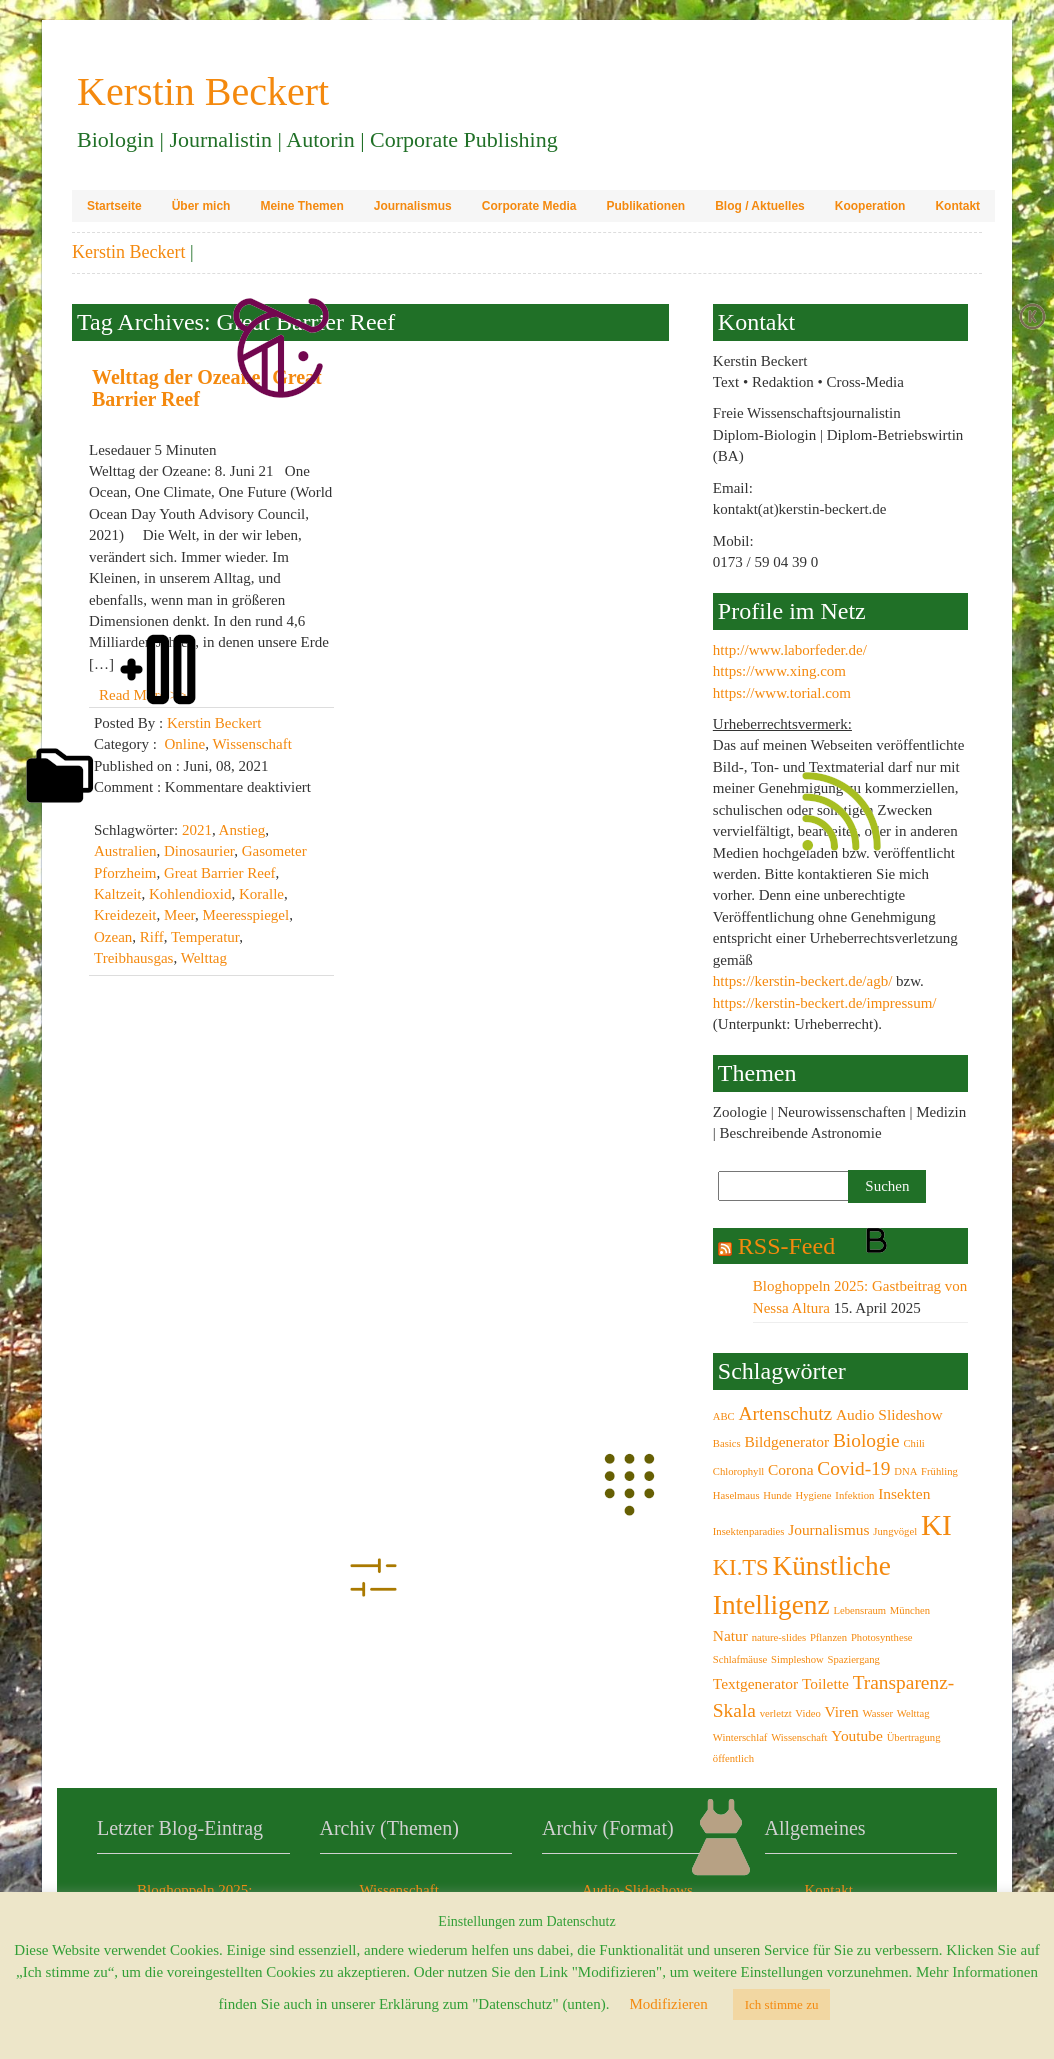  Describe the element at coordinates (838, 815) in the screenshot. I see `subscribe to RSS feed` at that location.